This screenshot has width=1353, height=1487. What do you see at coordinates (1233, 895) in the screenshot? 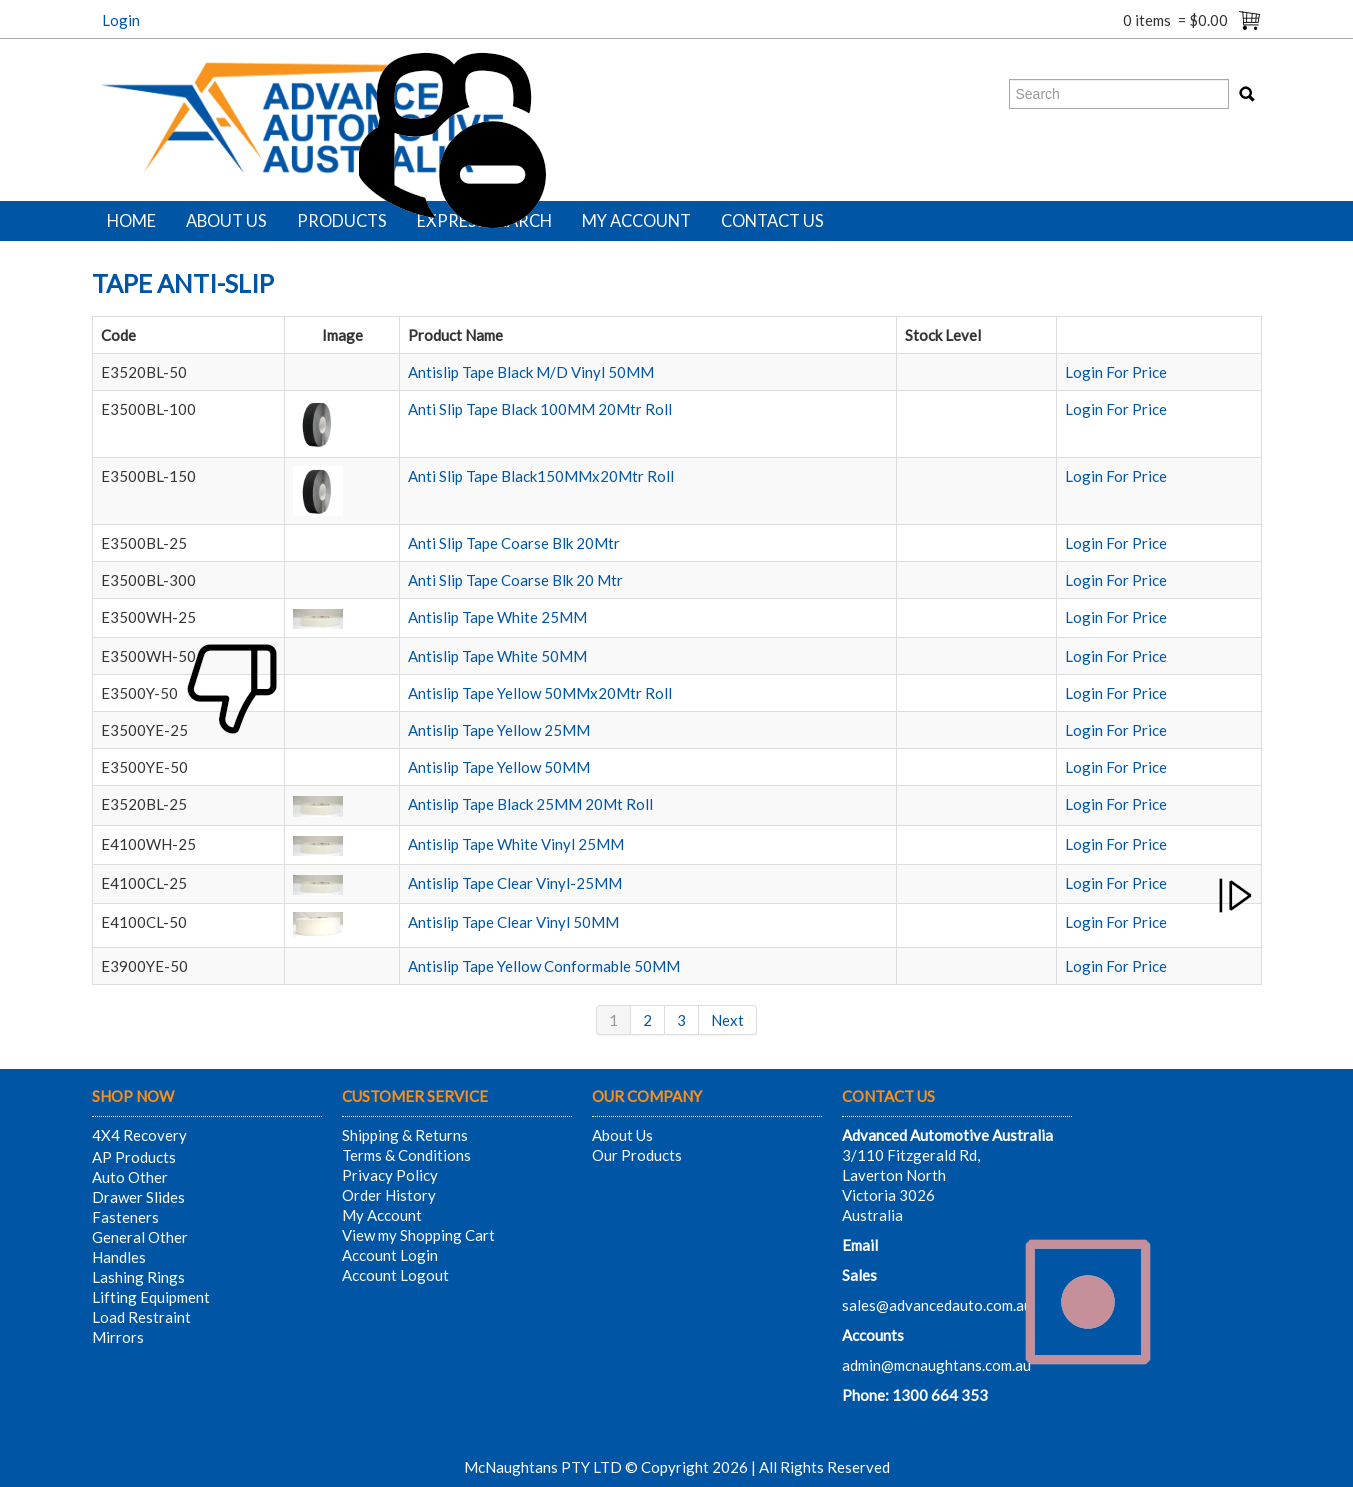
I see `continue debugging past current breakpoint` at bounding box center [1233, 895].